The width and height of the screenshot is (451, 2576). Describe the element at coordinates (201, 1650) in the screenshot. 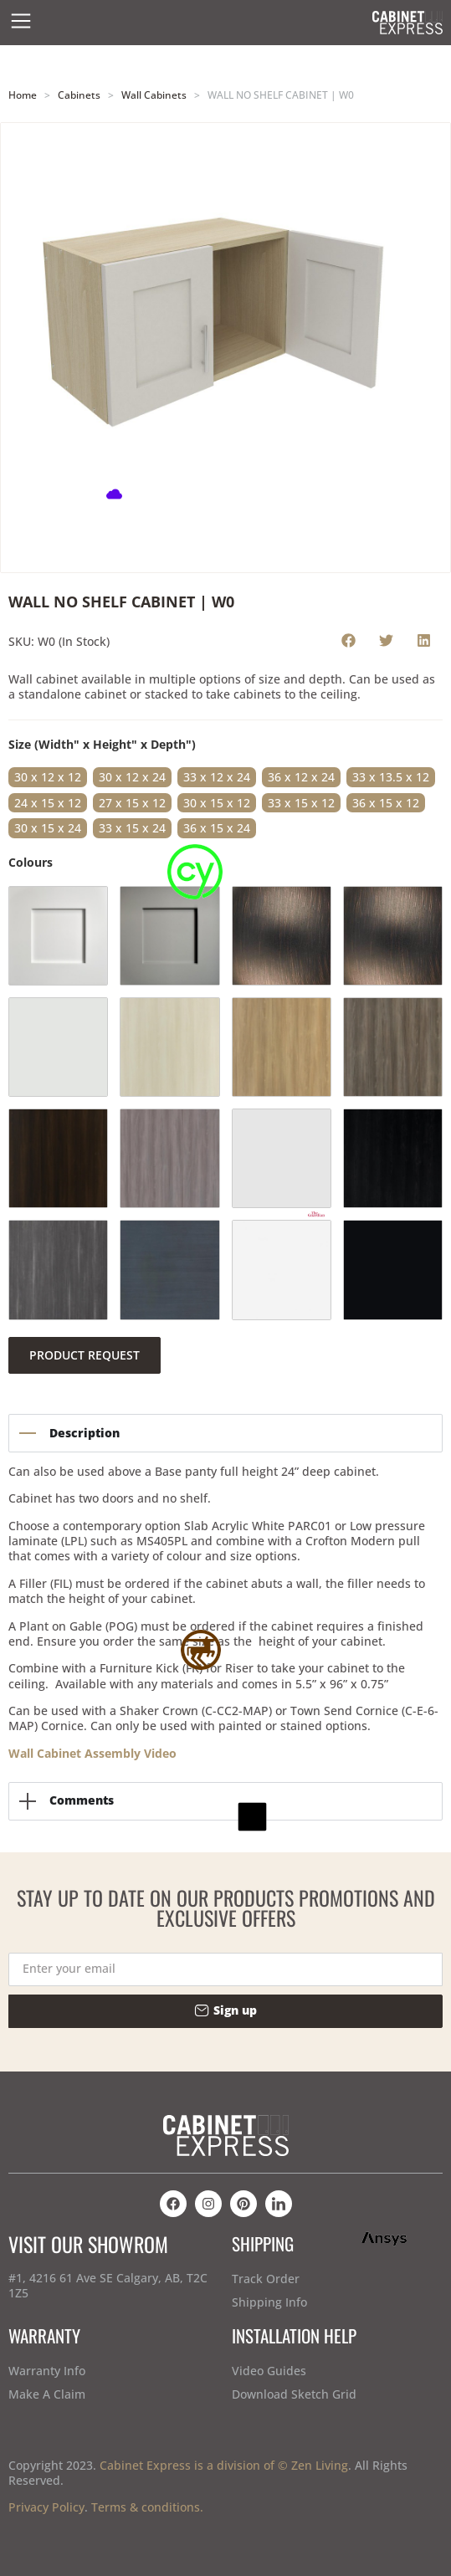

I see `visit the Rossmann website or app` at that location.